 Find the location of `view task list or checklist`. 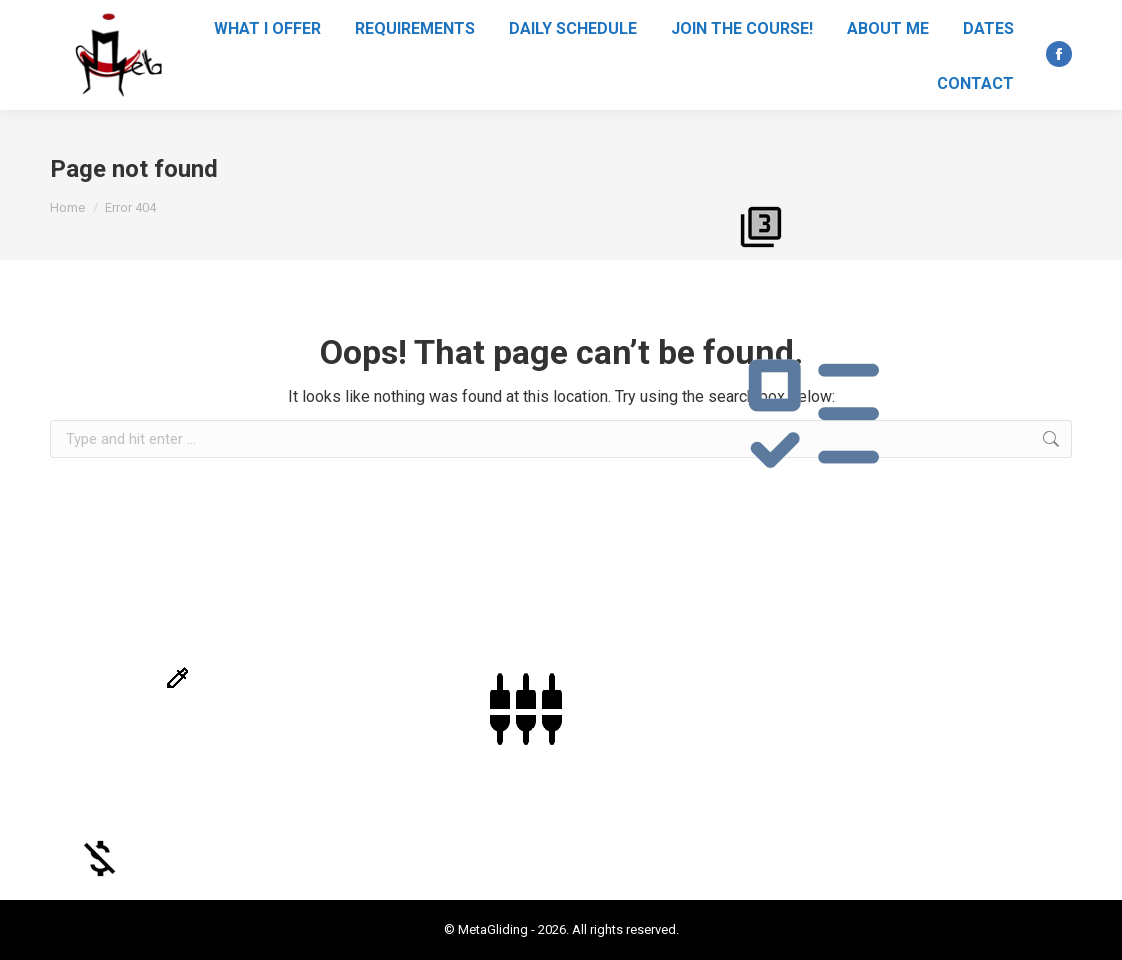

view task list or checklist is located at coordinates (809, 411).